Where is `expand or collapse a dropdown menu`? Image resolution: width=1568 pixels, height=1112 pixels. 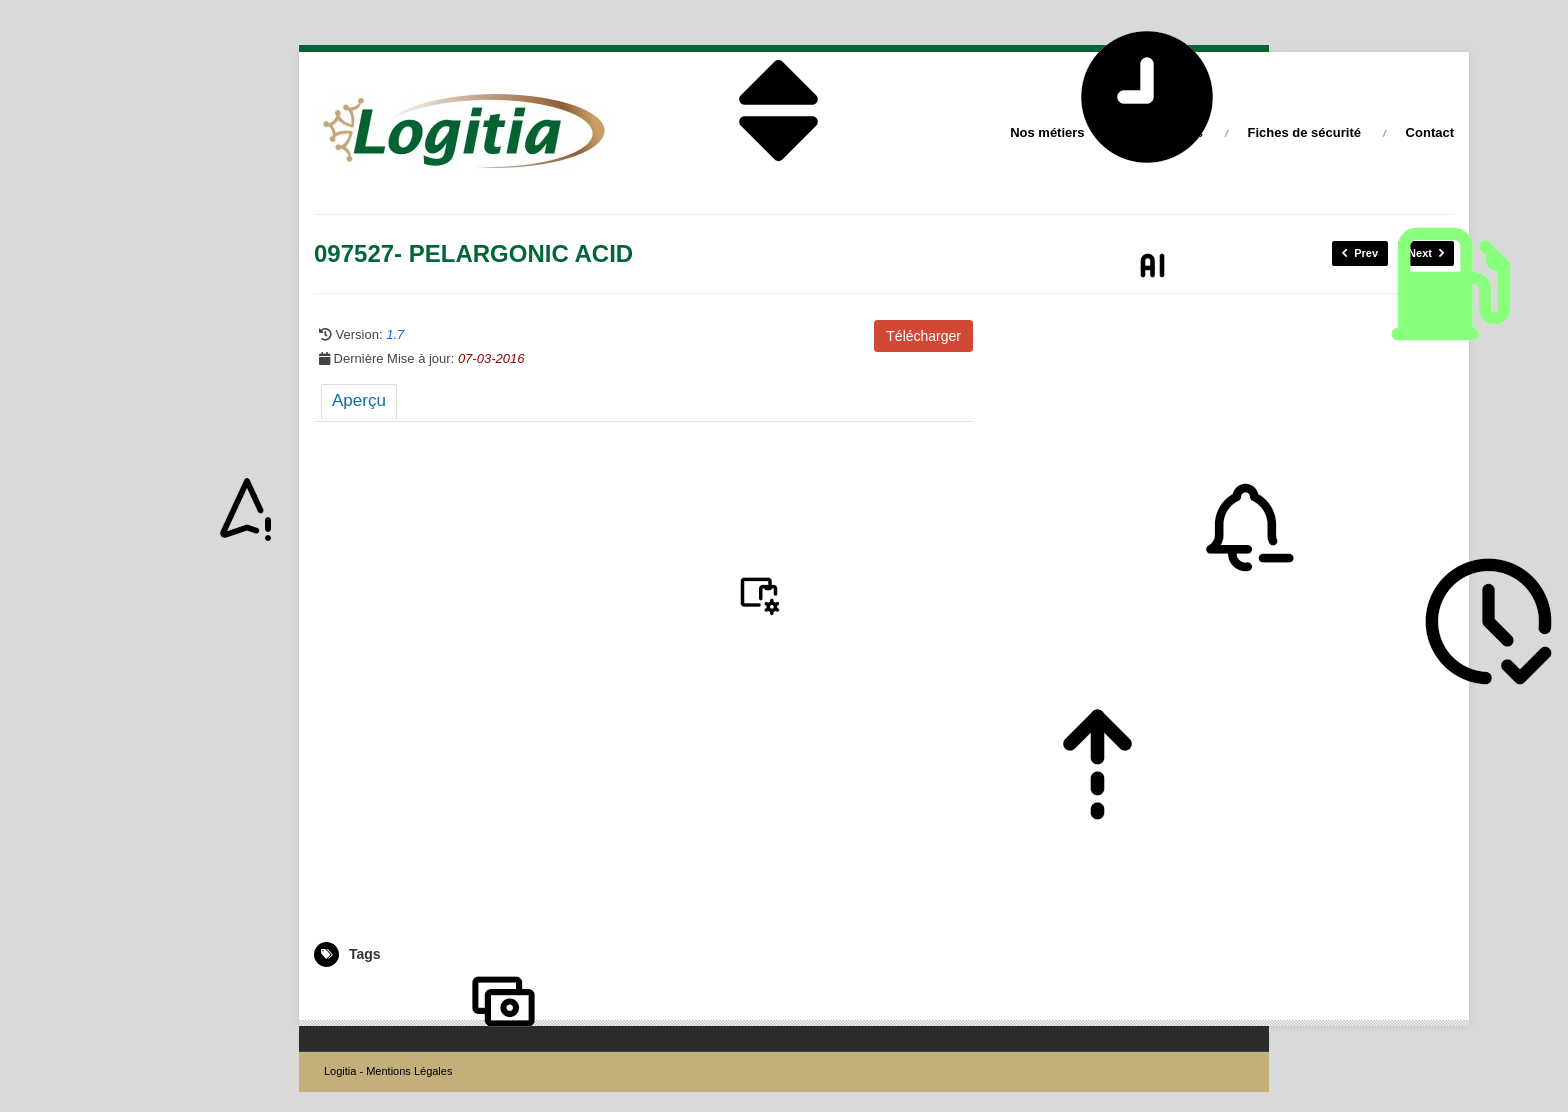 expand or collapse a dropdown menu is located at coordinates (778, 110).